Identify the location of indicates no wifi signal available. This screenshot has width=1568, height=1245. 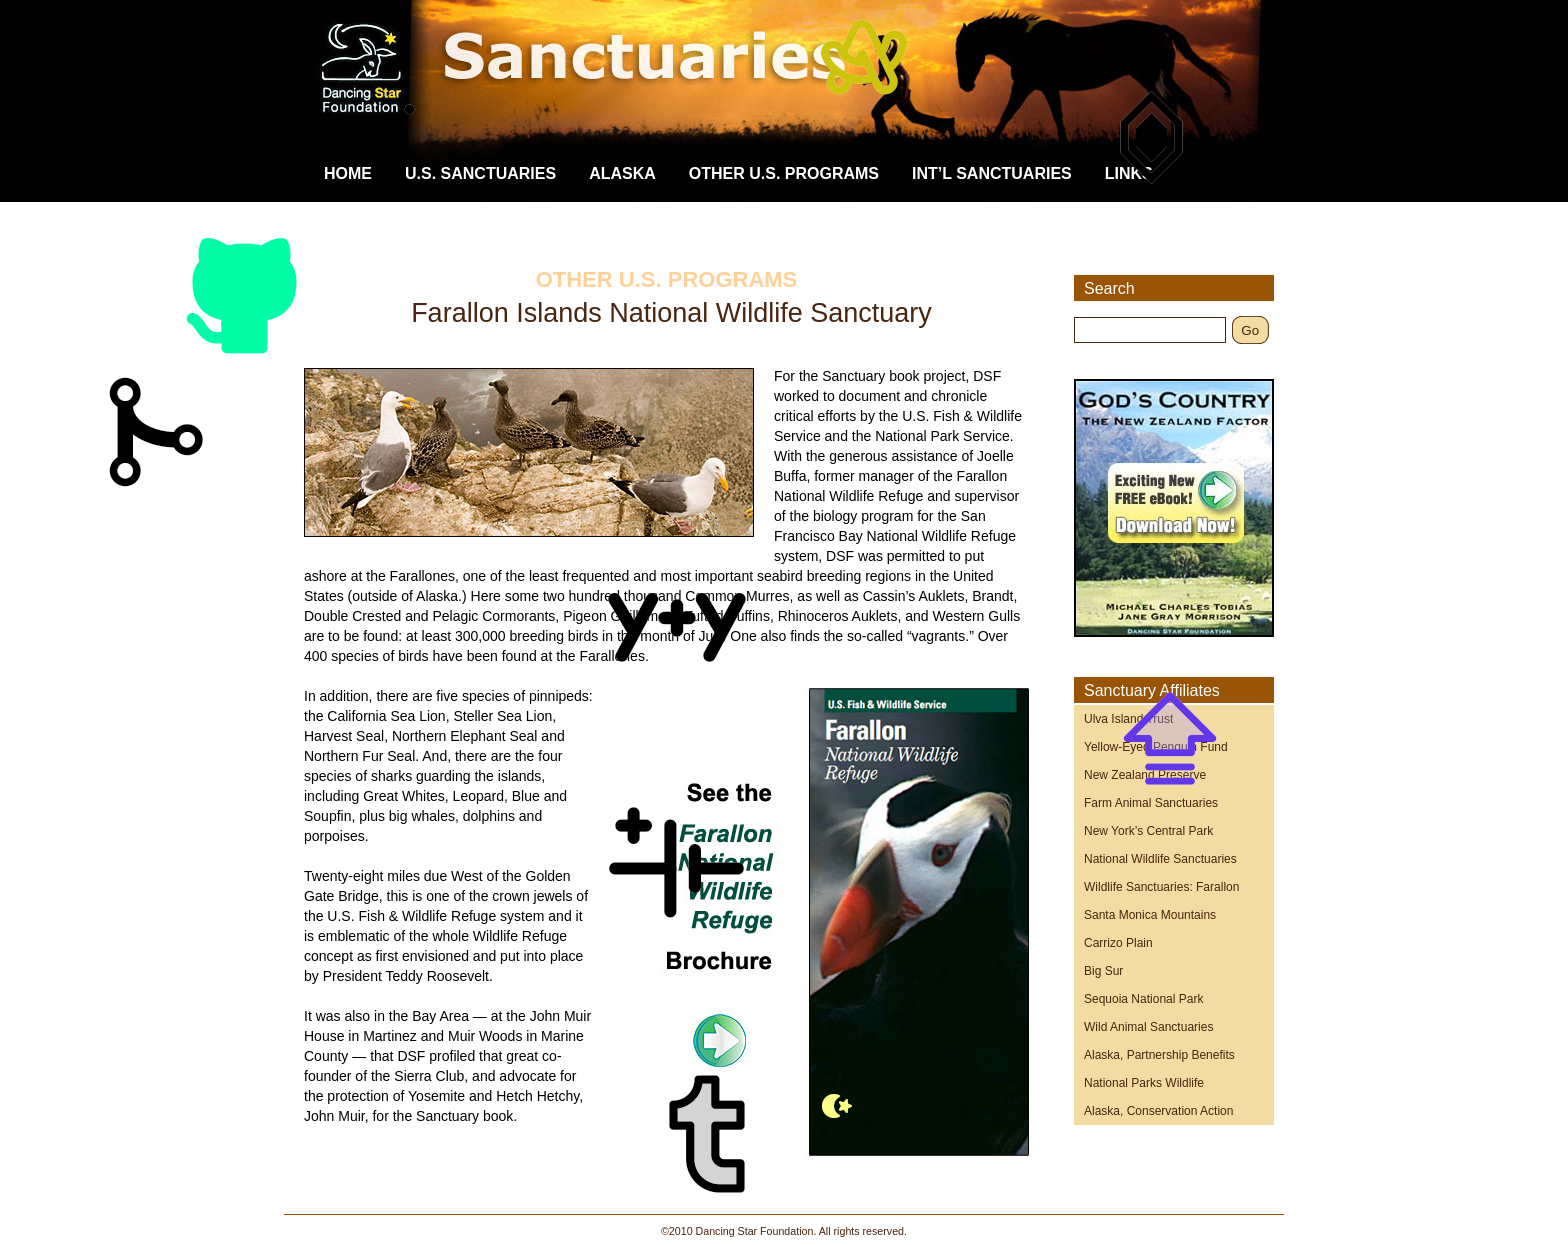
(409, 86).